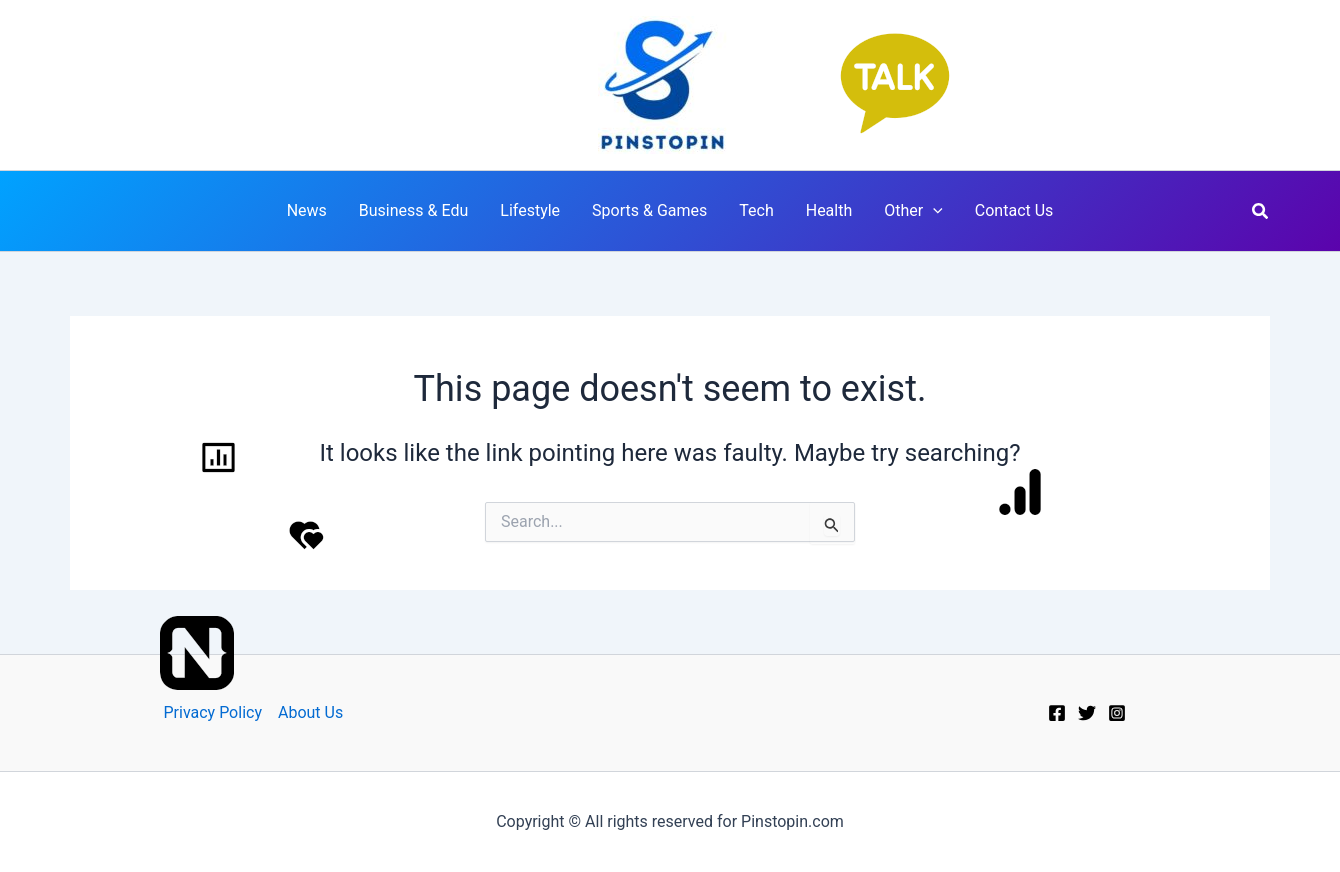 This screenshot has height=872, width=1340. I want to click on open Google Analytics dashboard, so click(1020, 492).